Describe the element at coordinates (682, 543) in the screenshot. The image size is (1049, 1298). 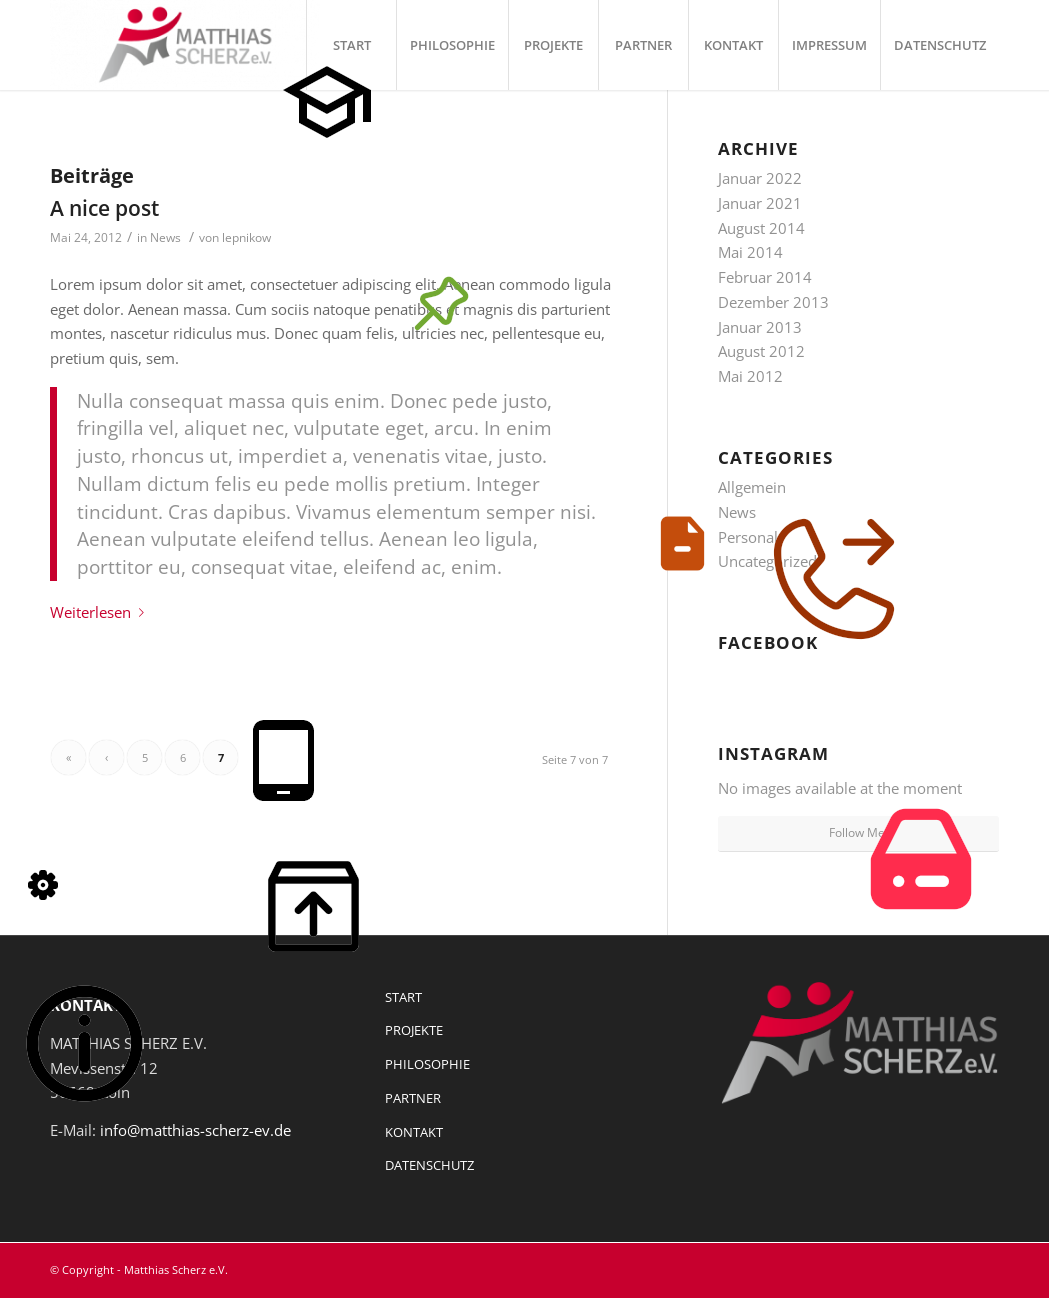
I see `remove or delete a file` at that location.